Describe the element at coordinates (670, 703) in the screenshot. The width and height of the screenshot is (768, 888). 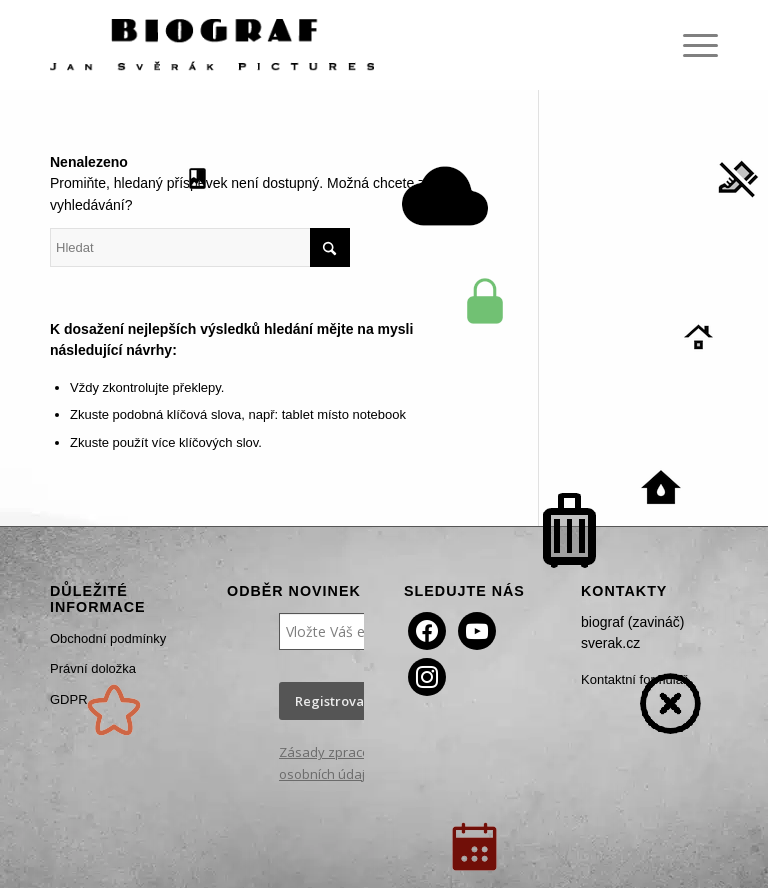
I see `dismiss or close a dialog` at that location.